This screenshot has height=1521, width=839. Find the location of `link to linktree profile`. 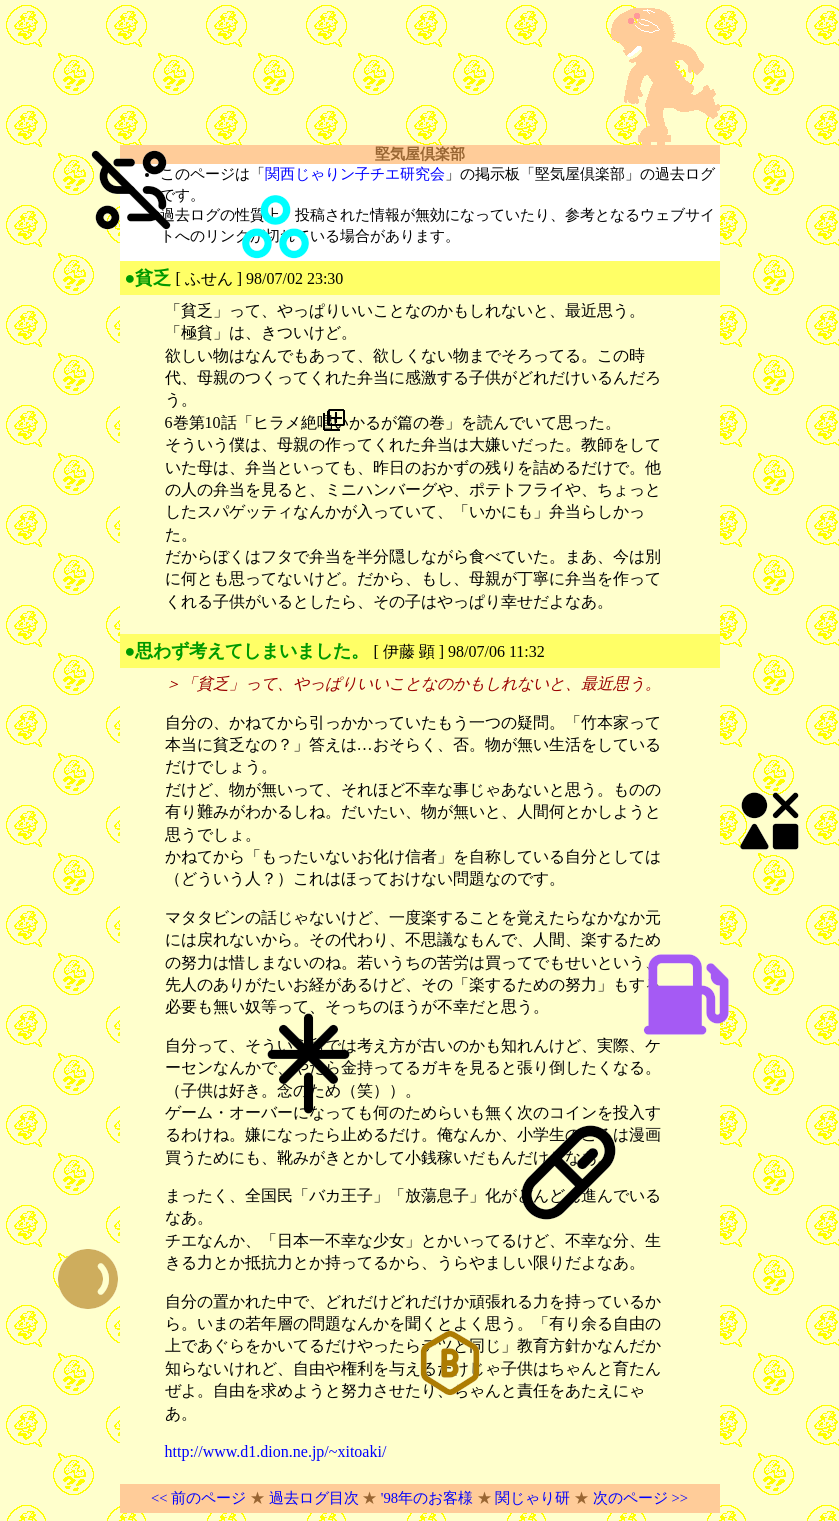

link to linktree profile is located at coordinates (308, 1063).